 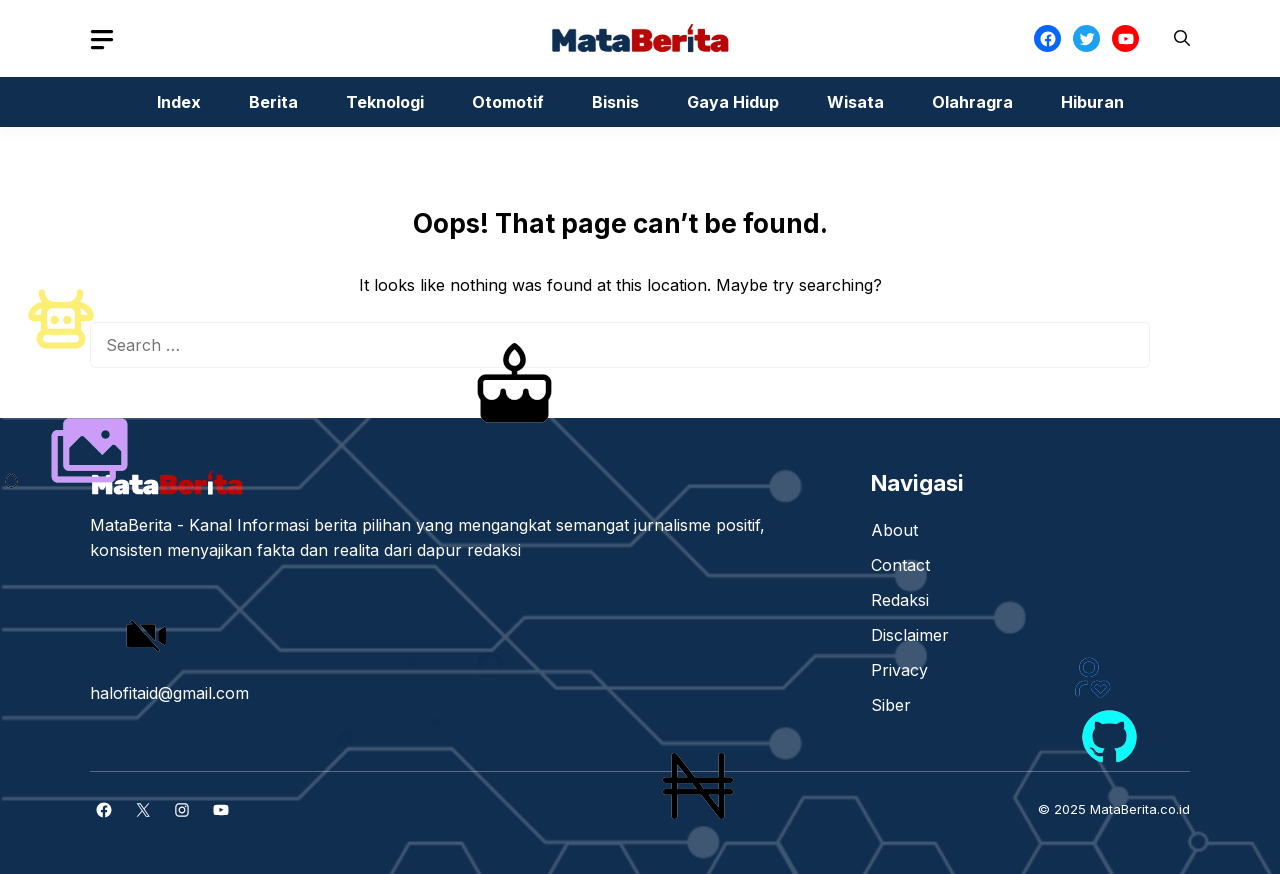 What do you see at coordinates (89, 450) in the screenshot?
I see `view photo gallery or image library` at bounding box center [89, 450].